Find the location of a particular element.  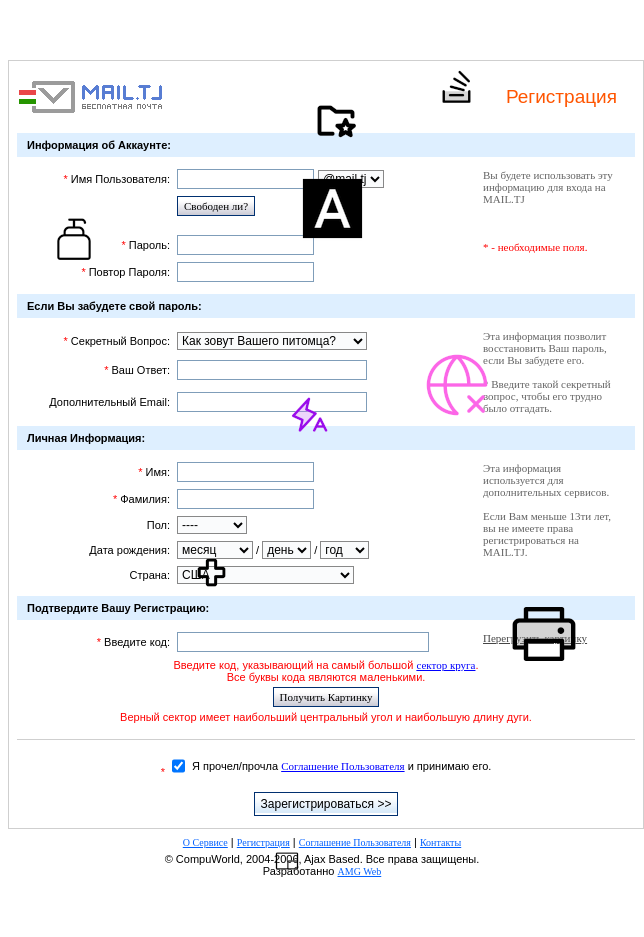

print the current document is located at coordinates (544, 634).